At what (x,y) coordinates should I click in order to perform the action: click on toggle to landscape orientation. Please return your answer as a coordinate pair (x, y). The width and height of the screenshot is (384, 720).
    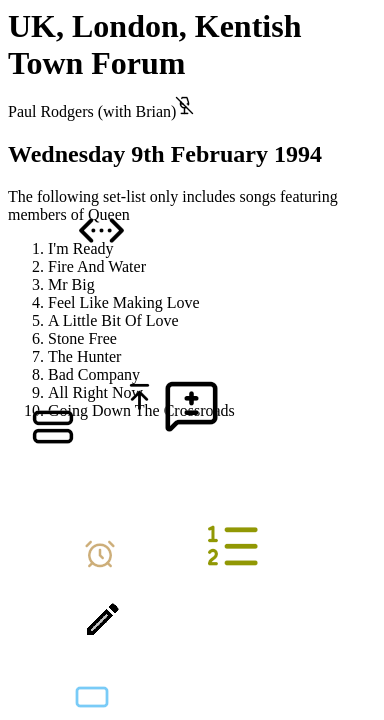
    Looking at the image, I should click on (92, 697).